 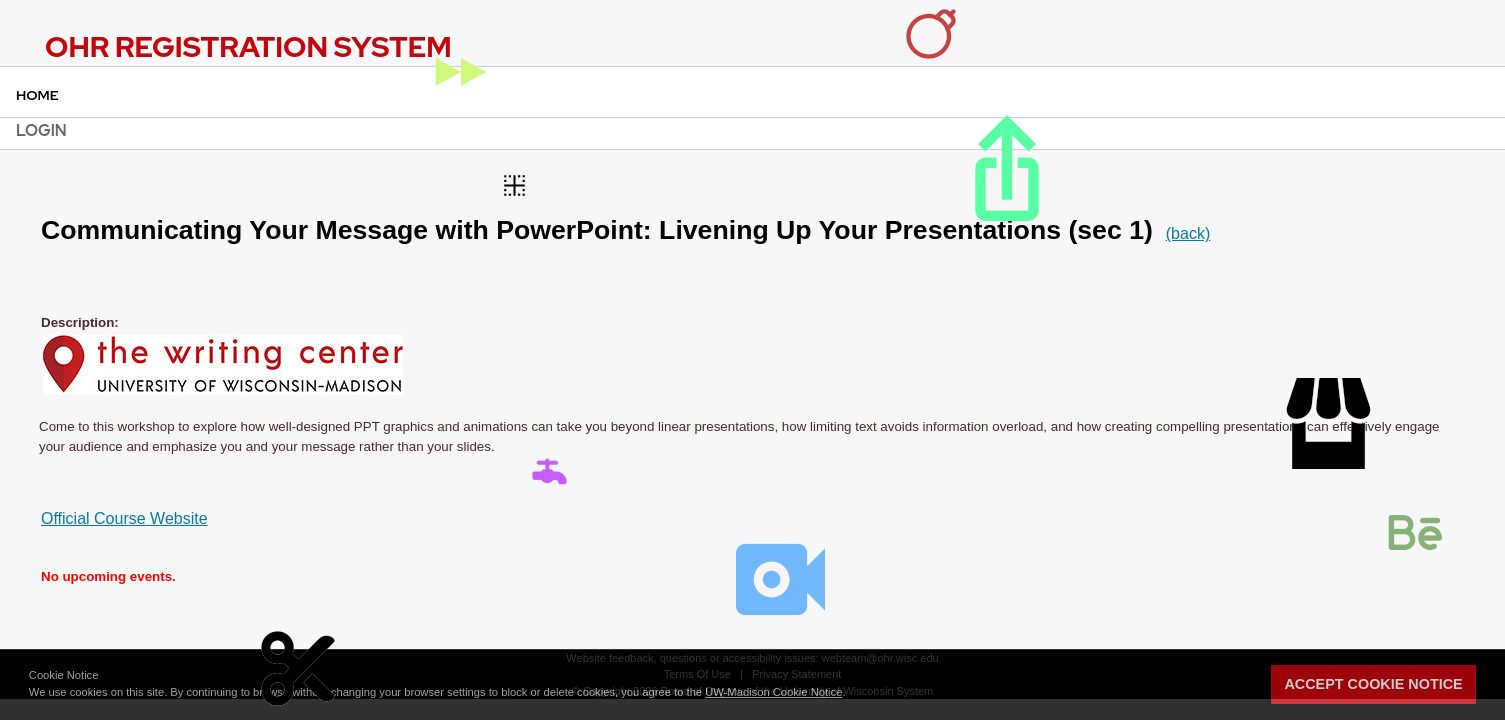 I want to click on open the store or shop, so click(x=1328, y=423).